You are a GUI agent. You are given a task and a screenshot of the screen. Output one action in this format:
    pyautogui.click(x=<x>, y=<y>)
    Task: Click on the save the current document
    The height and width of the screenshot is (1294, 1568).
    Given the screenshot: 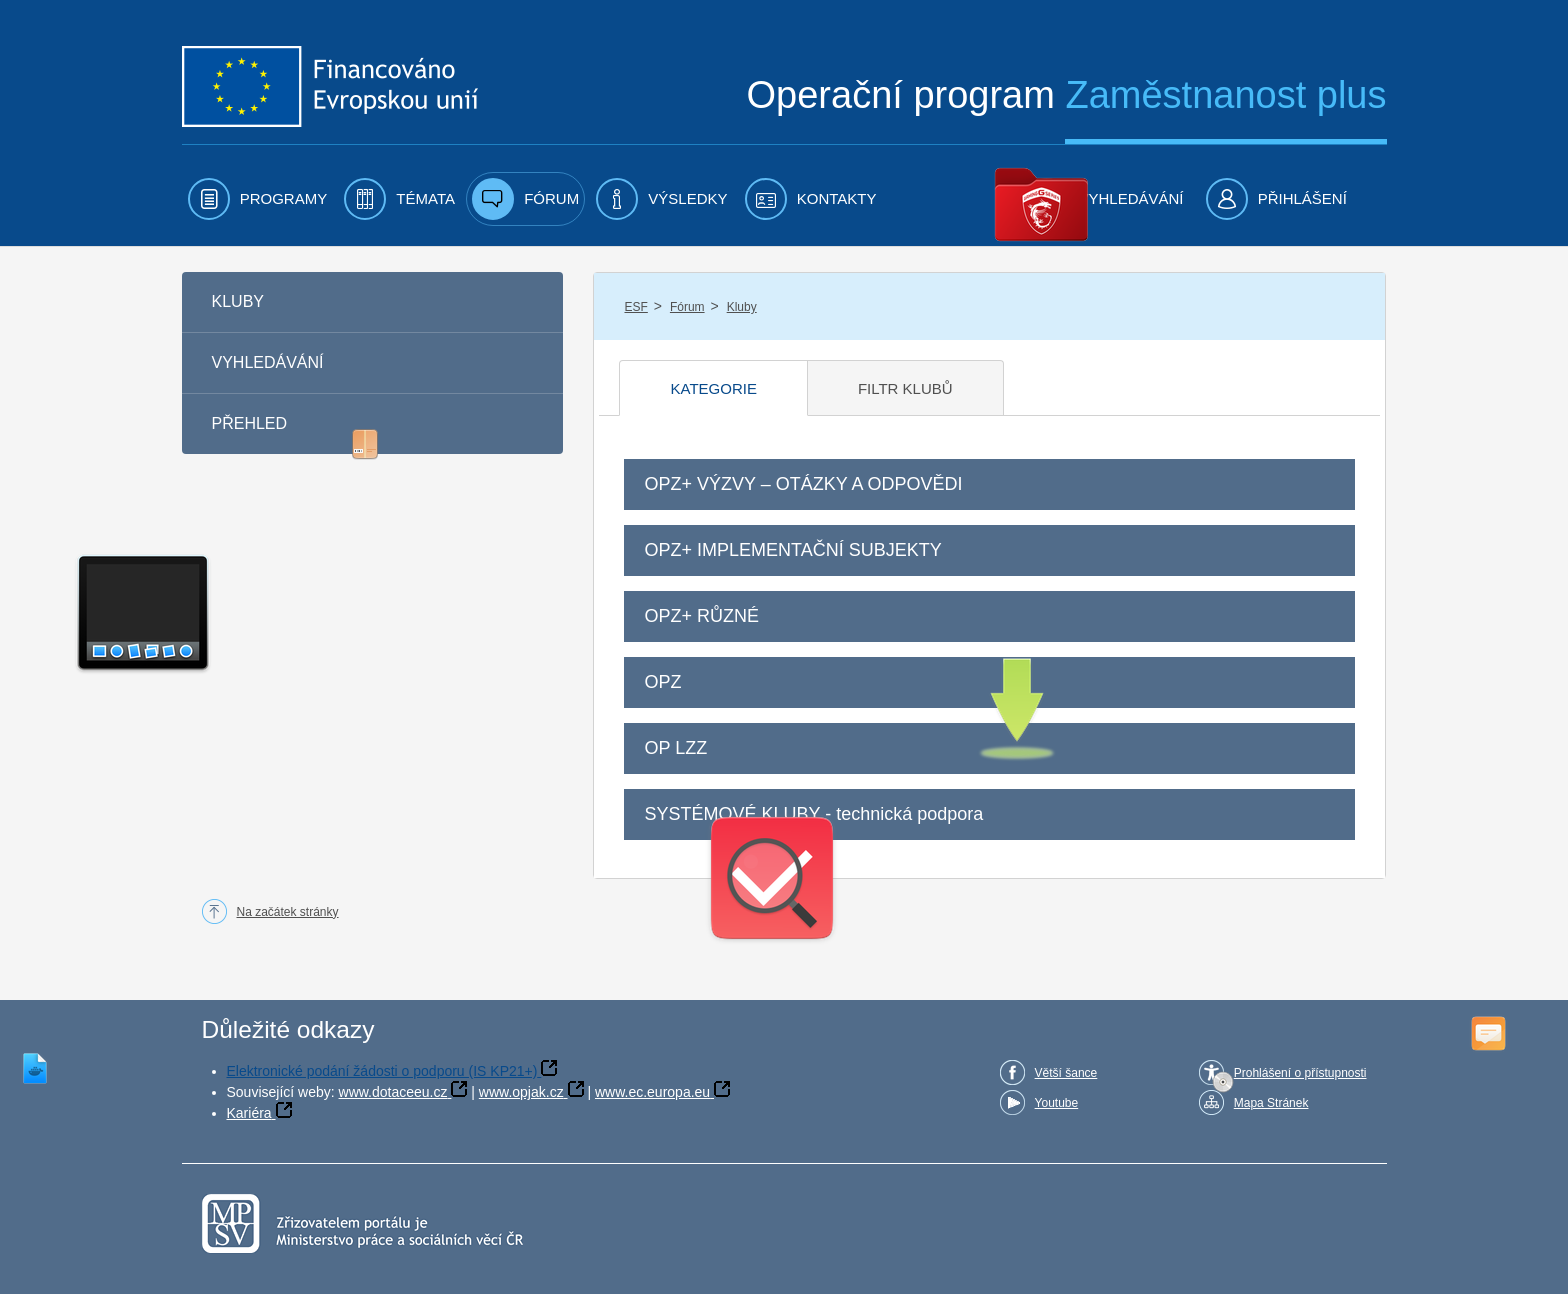 What is the action you would take?
    pyautogui.click(x=1017, y=703)
    